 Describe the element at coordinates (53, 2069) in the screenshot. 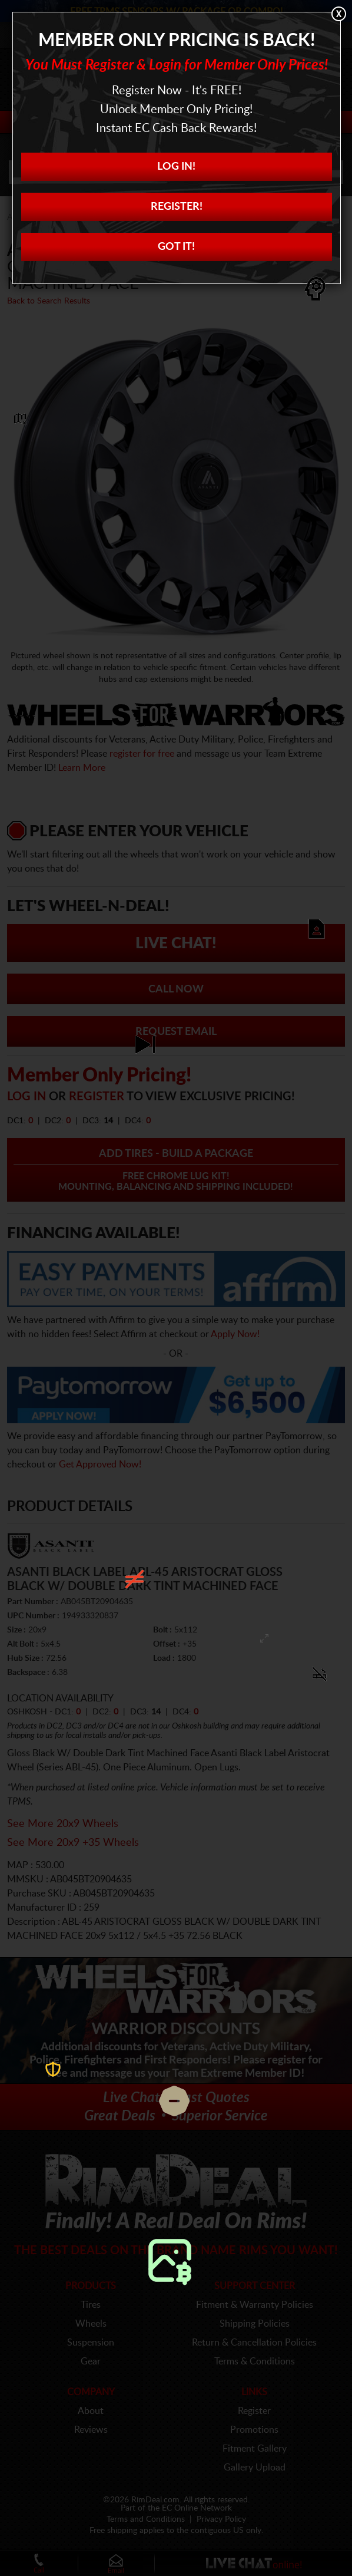

I see `indicates partial security or protection status` at that location.